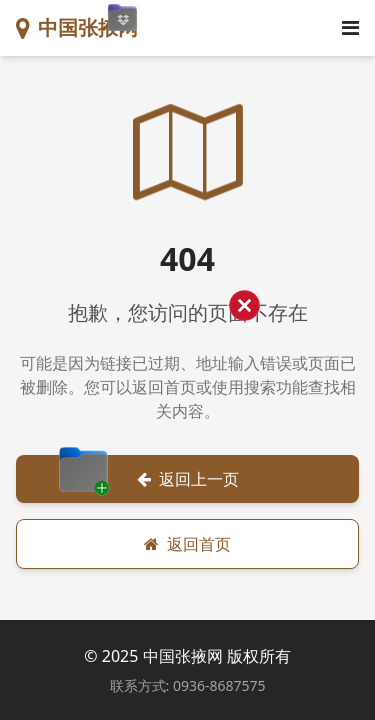  I want to click on create a new folder, so click(83, 469).